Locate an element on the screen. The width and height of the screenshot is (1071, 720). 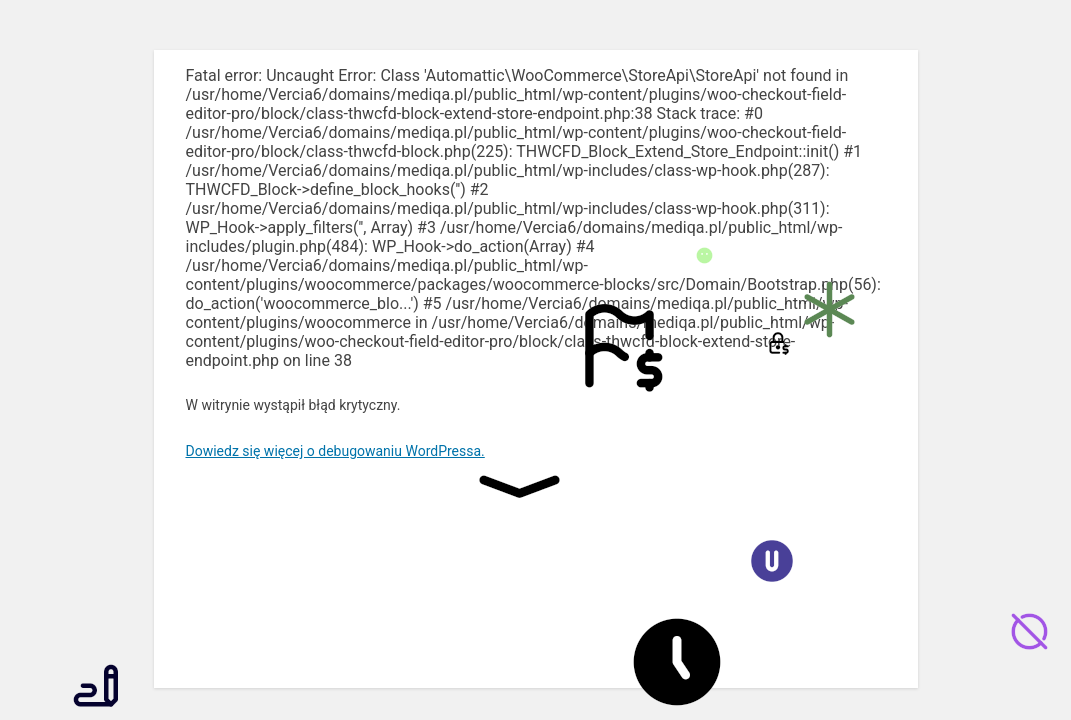
compose or write new content is located at coordinates (97, 688).